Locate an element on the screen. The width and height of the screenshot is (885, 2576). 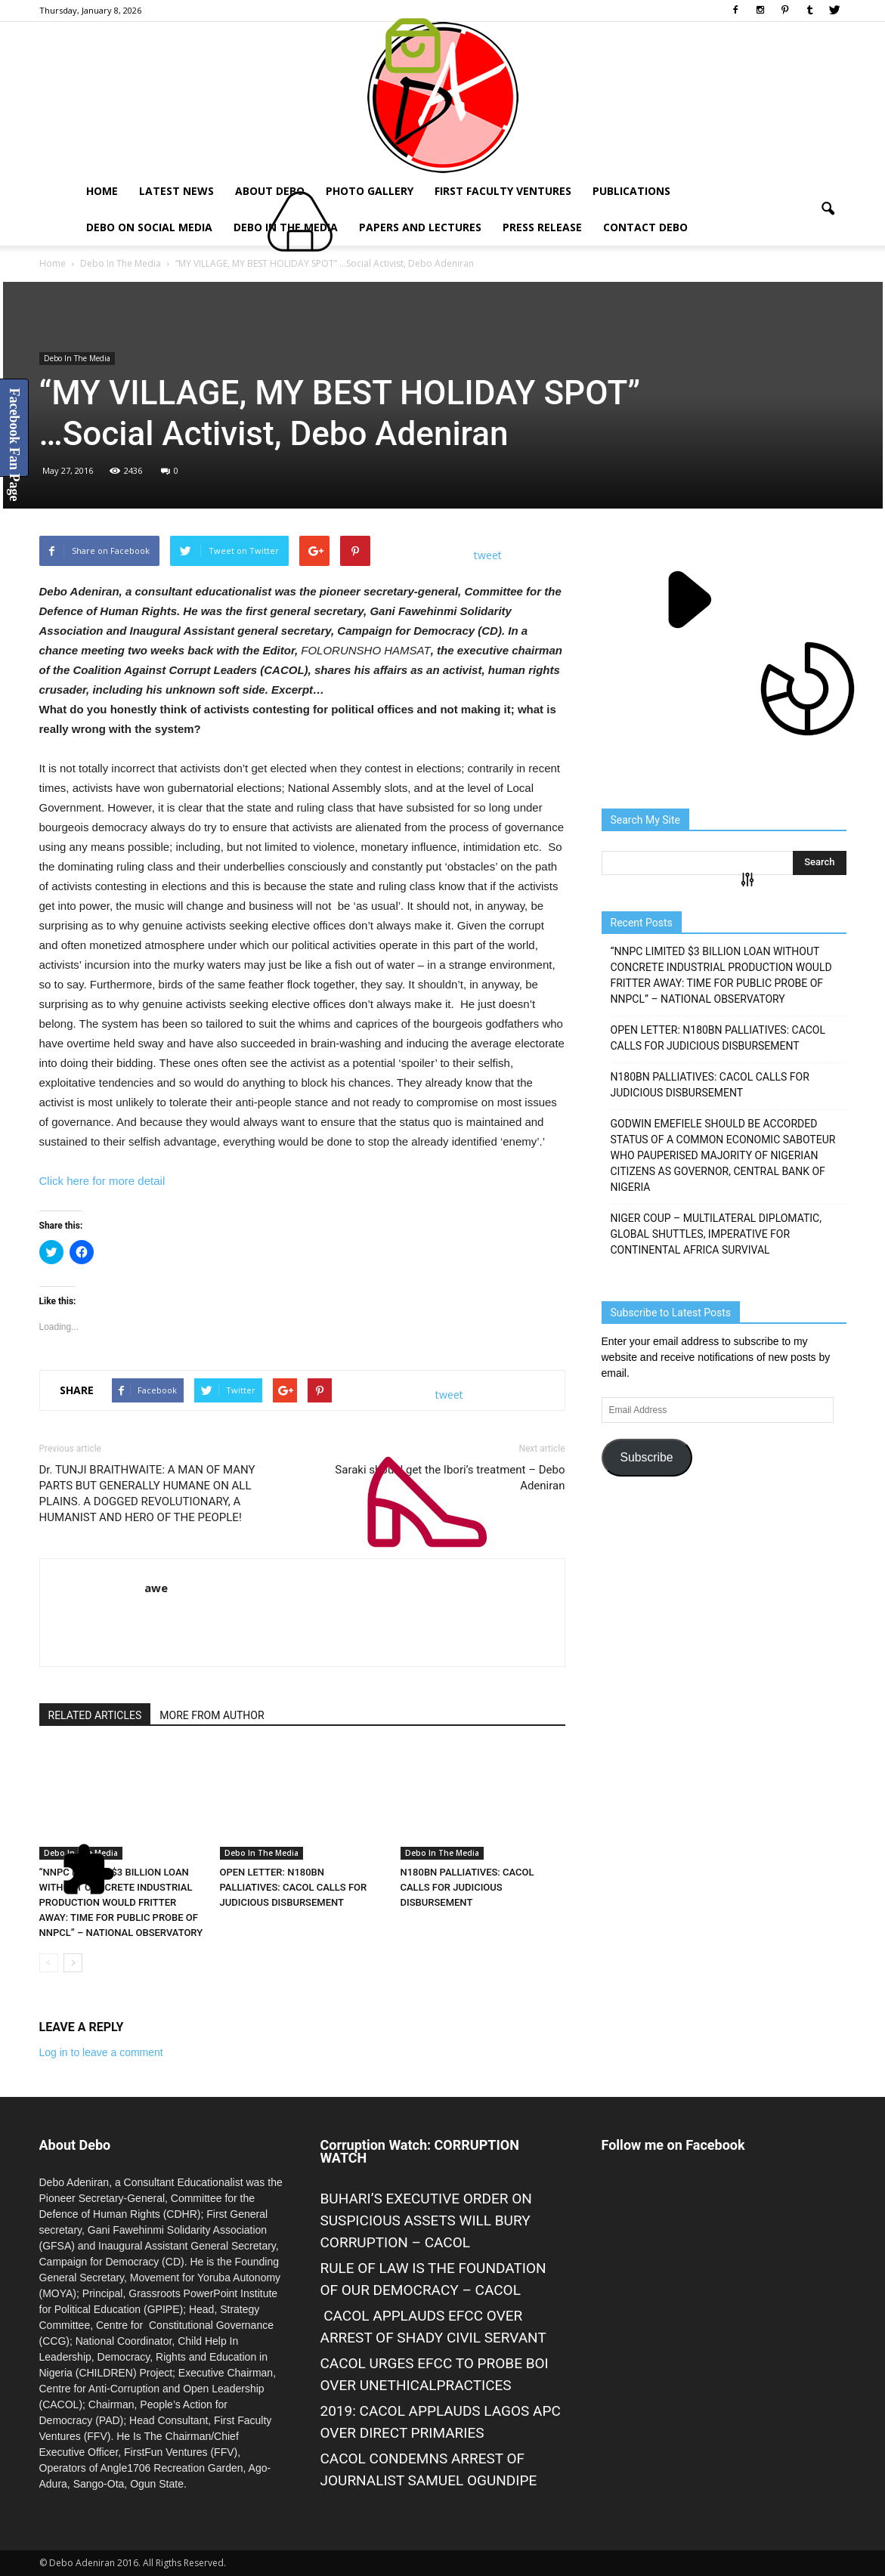
adjust settings or preferences is located at coordinates (747, 880).